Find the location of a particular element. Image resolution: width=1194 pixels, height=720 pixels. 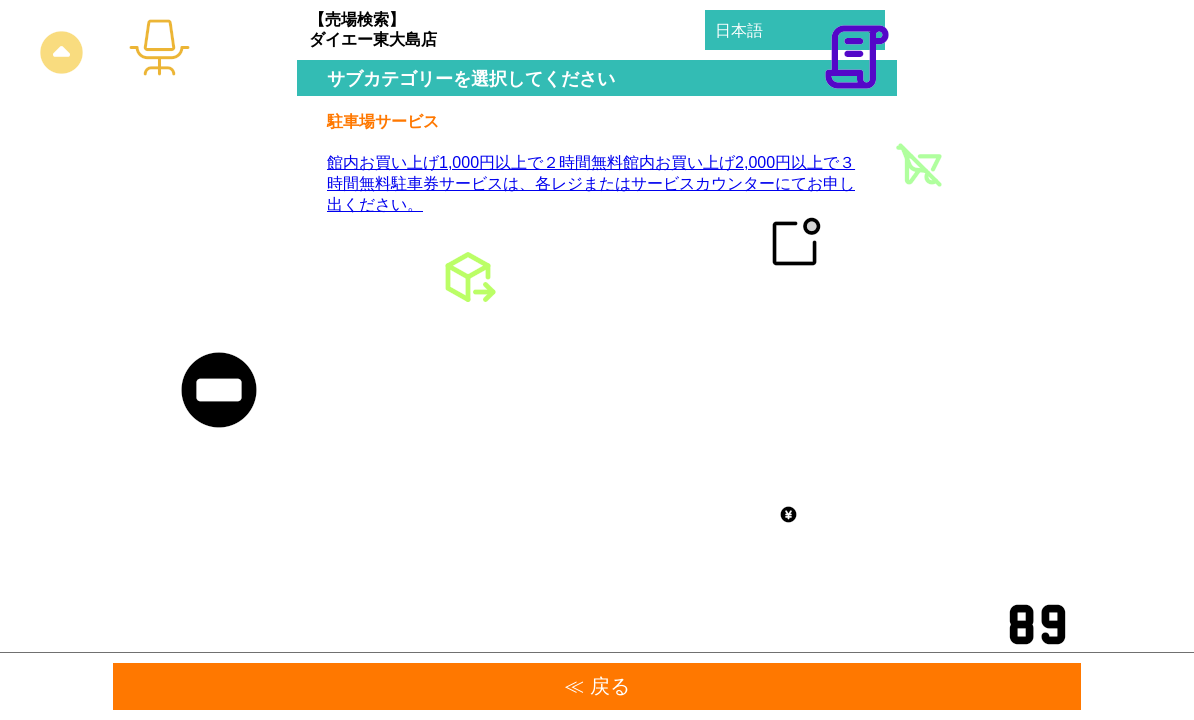

access workspace or office settings is located at coordinates (159, 47).